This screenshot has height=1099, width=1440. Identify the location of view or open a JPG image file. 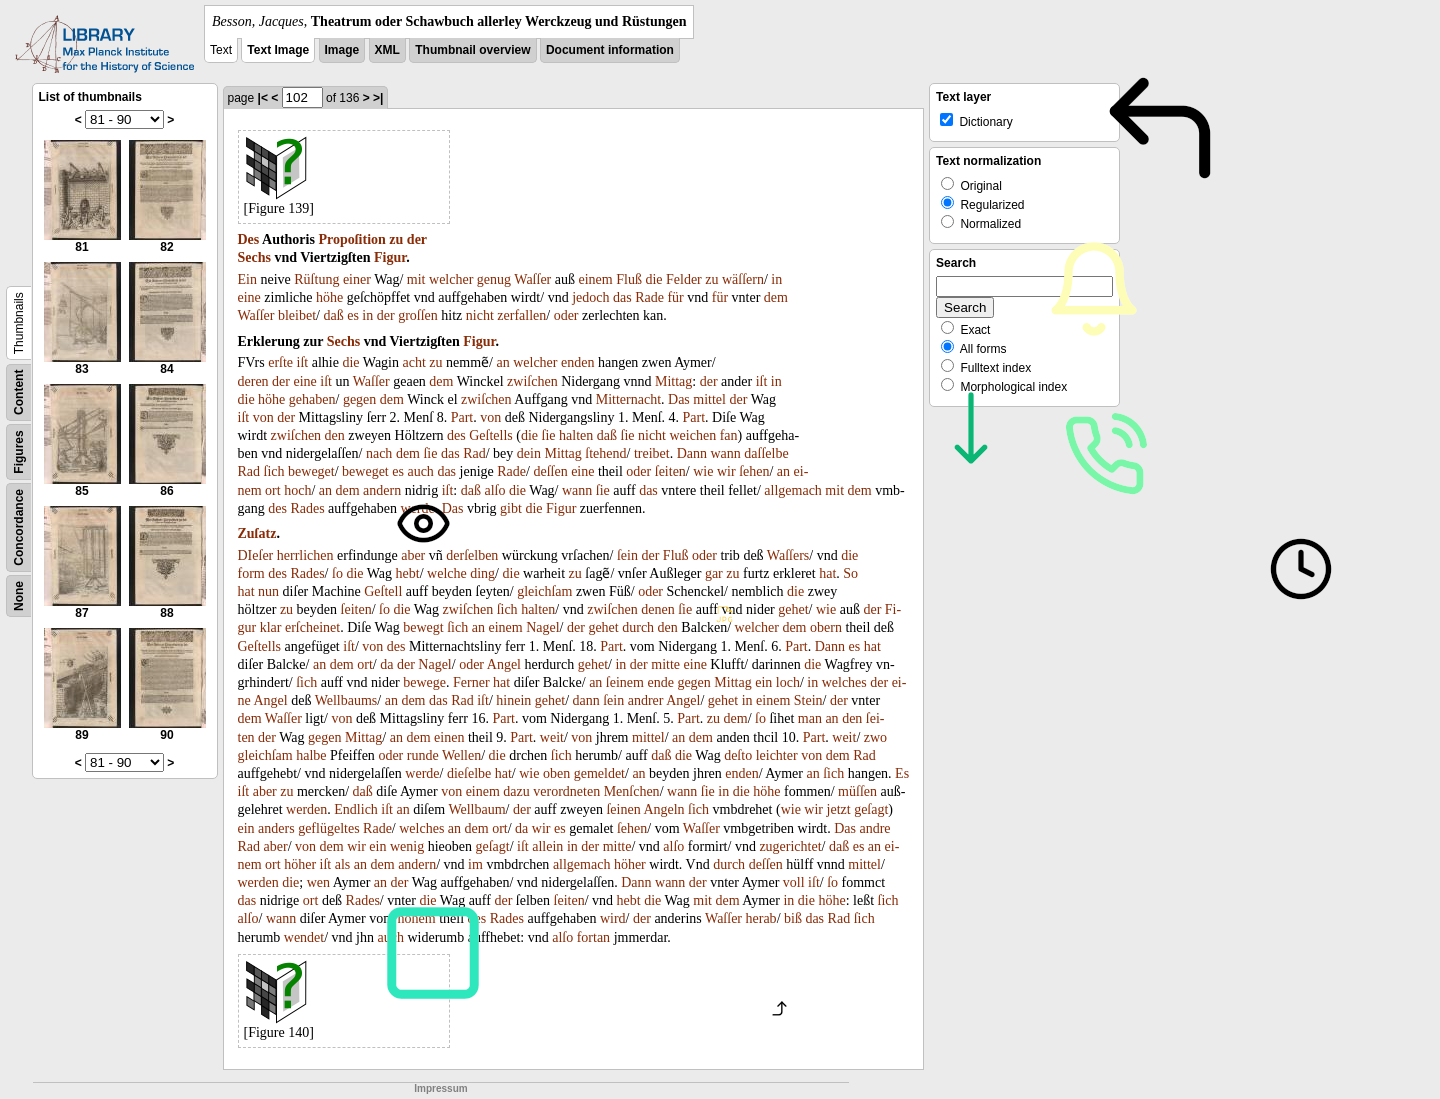
(725, 615).